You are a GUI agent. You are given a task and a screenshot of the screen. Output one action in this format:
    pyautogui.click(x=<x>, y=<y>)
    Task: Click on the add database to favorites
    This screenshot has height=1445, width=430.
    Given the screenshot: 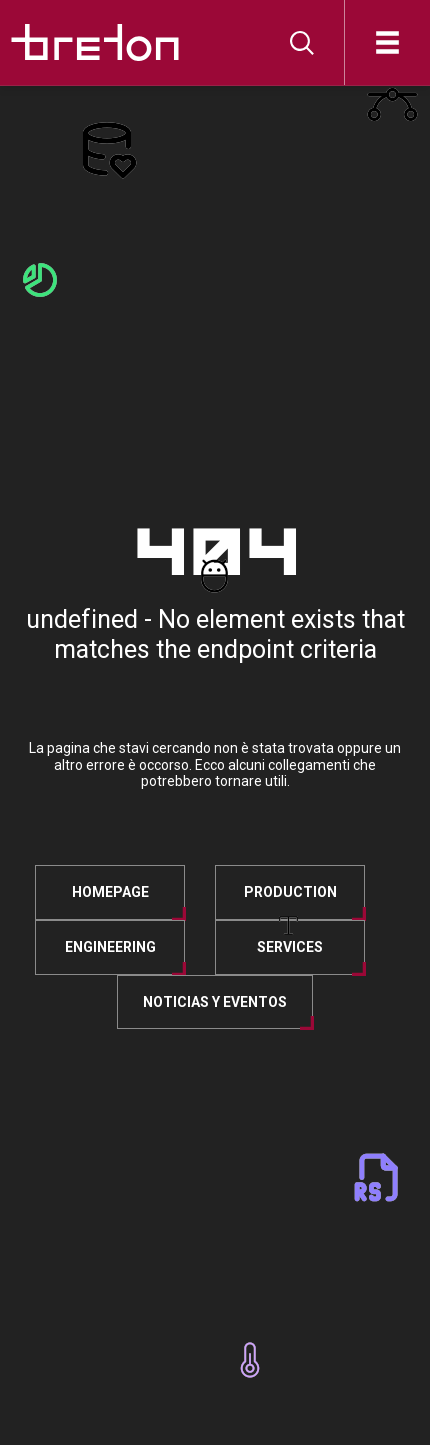 What is the action you would take?
    pyautogui.click(x=107, y=149)
    